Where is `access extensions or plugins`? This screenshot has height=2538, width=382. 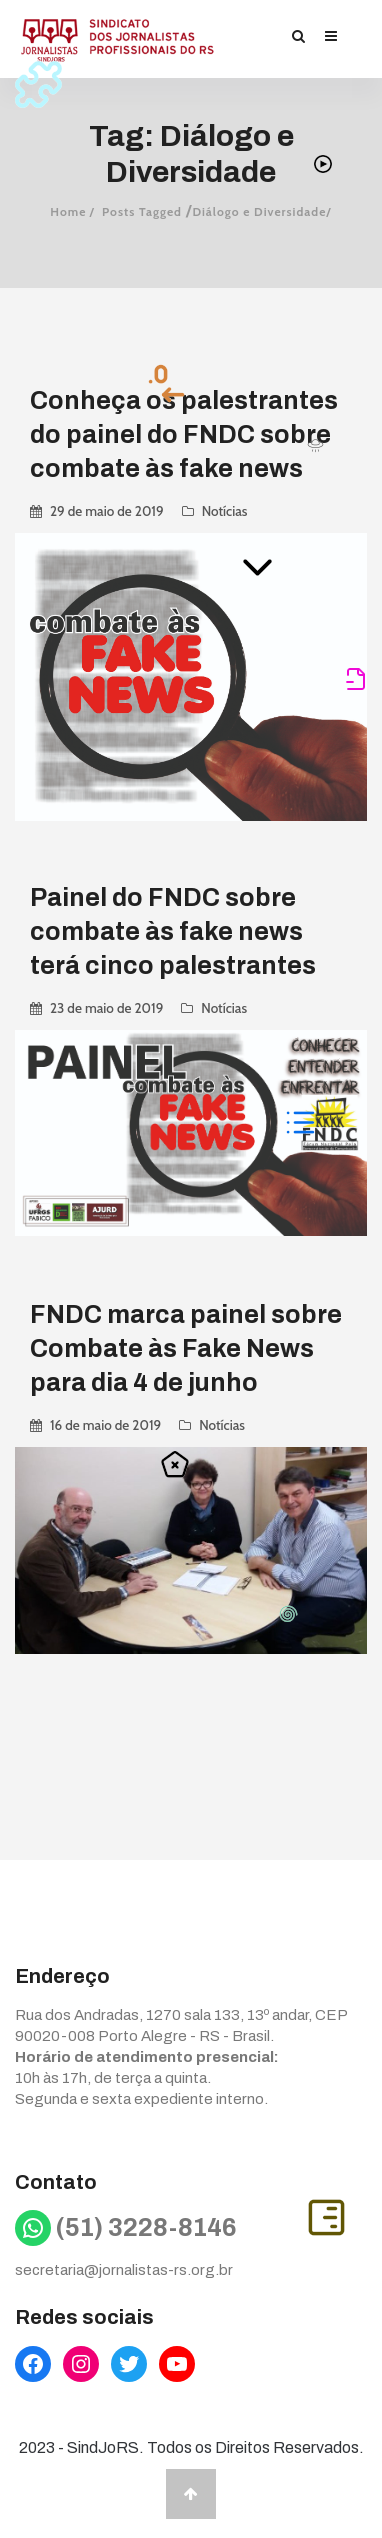 access extensions or plugins is located at coordinates (38, 84).